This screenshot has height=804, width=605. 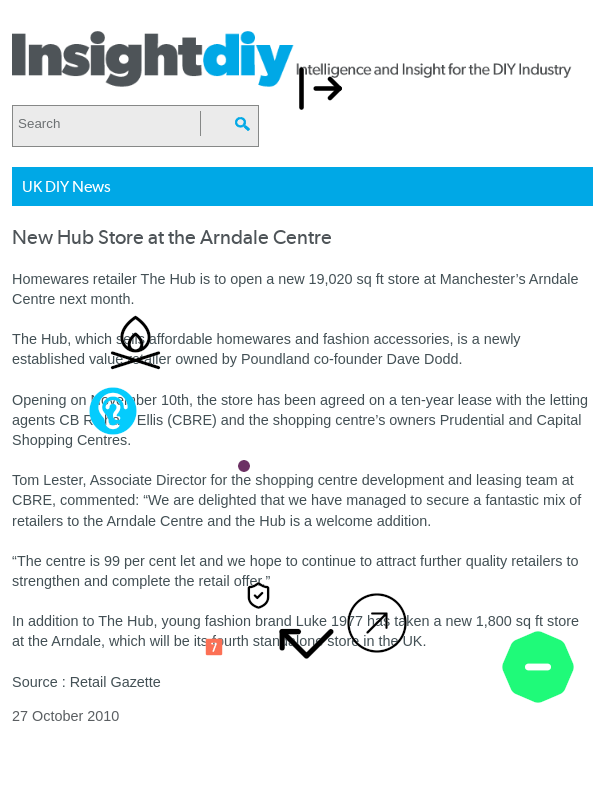 I want to click on remove or delete an item, so click(x=538, y=667).